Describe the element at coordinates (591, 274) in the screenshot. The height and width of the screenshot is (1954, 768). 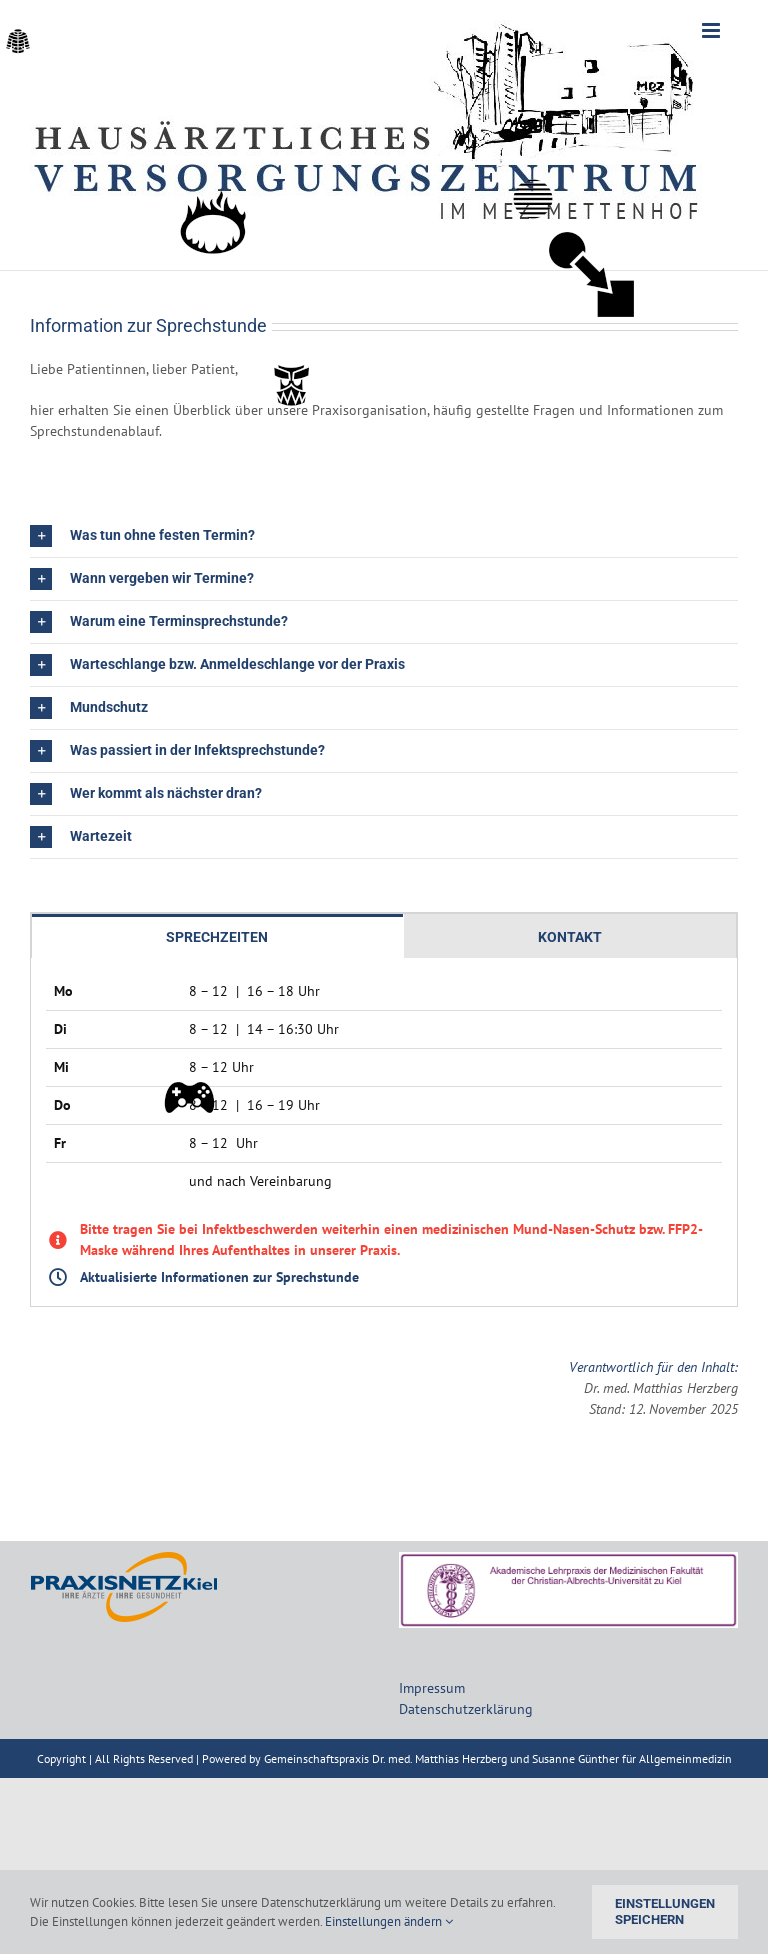
I see `transform or convert an object` at that location.